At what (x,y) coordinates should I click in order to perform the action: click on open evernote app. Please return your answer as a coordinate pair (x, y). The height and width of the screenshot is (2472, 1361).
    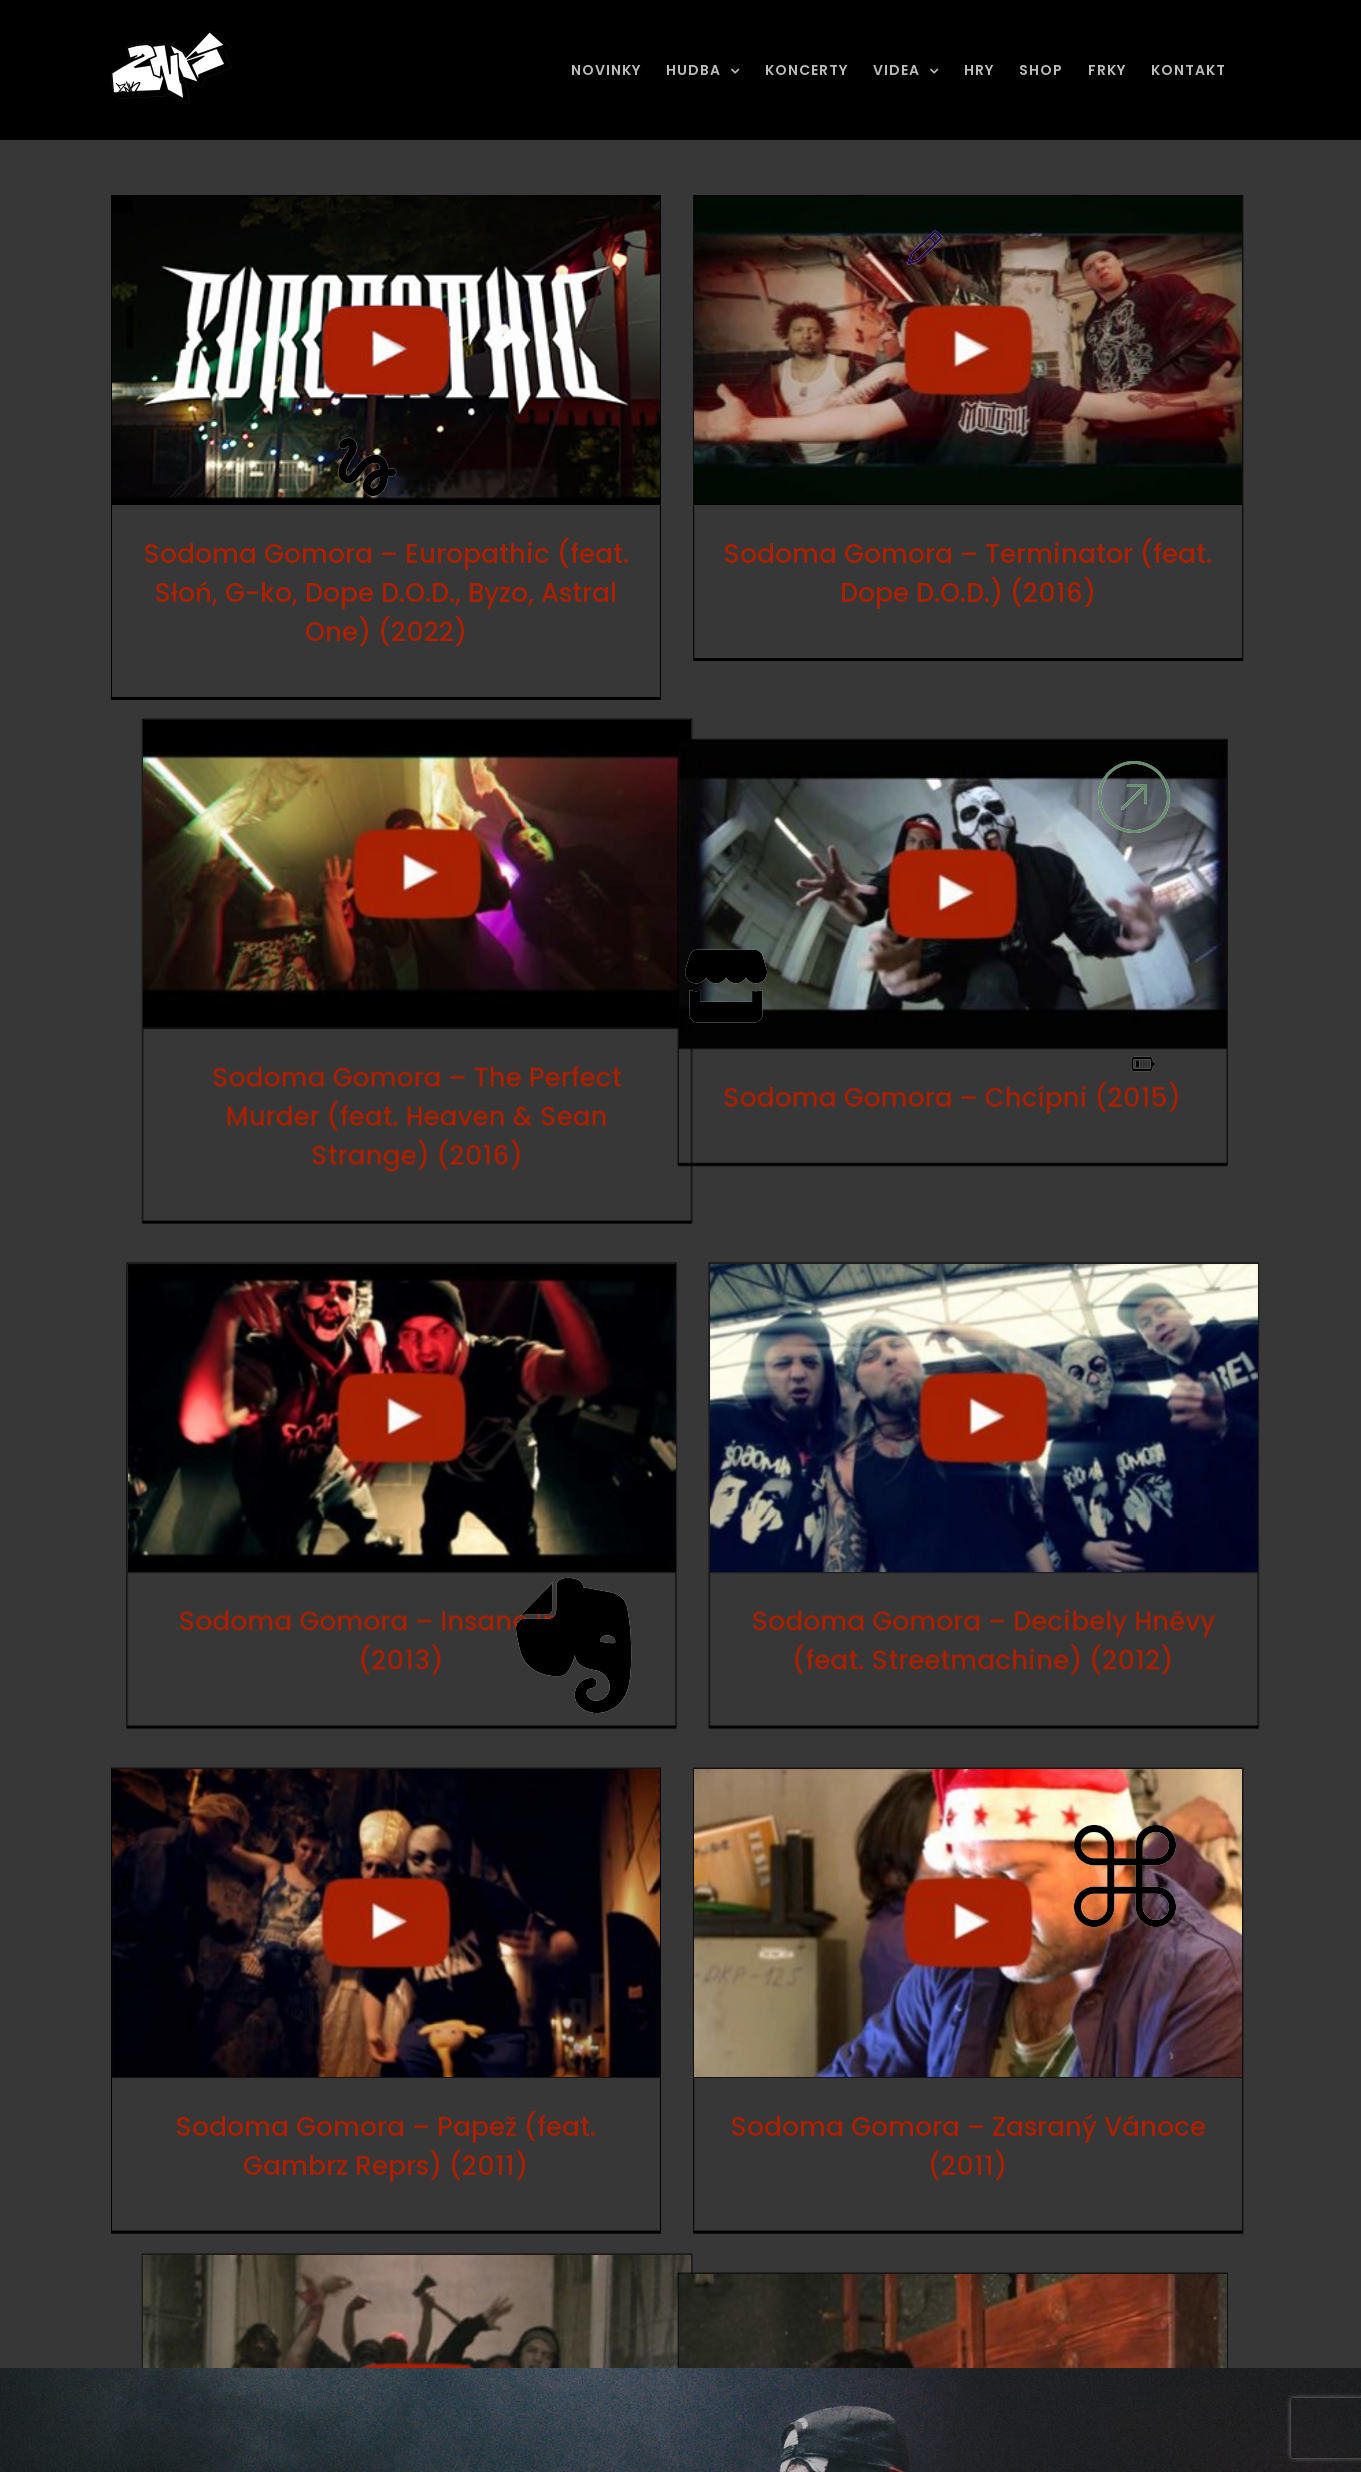
    Looking at the image, I should click on (573, 1645).